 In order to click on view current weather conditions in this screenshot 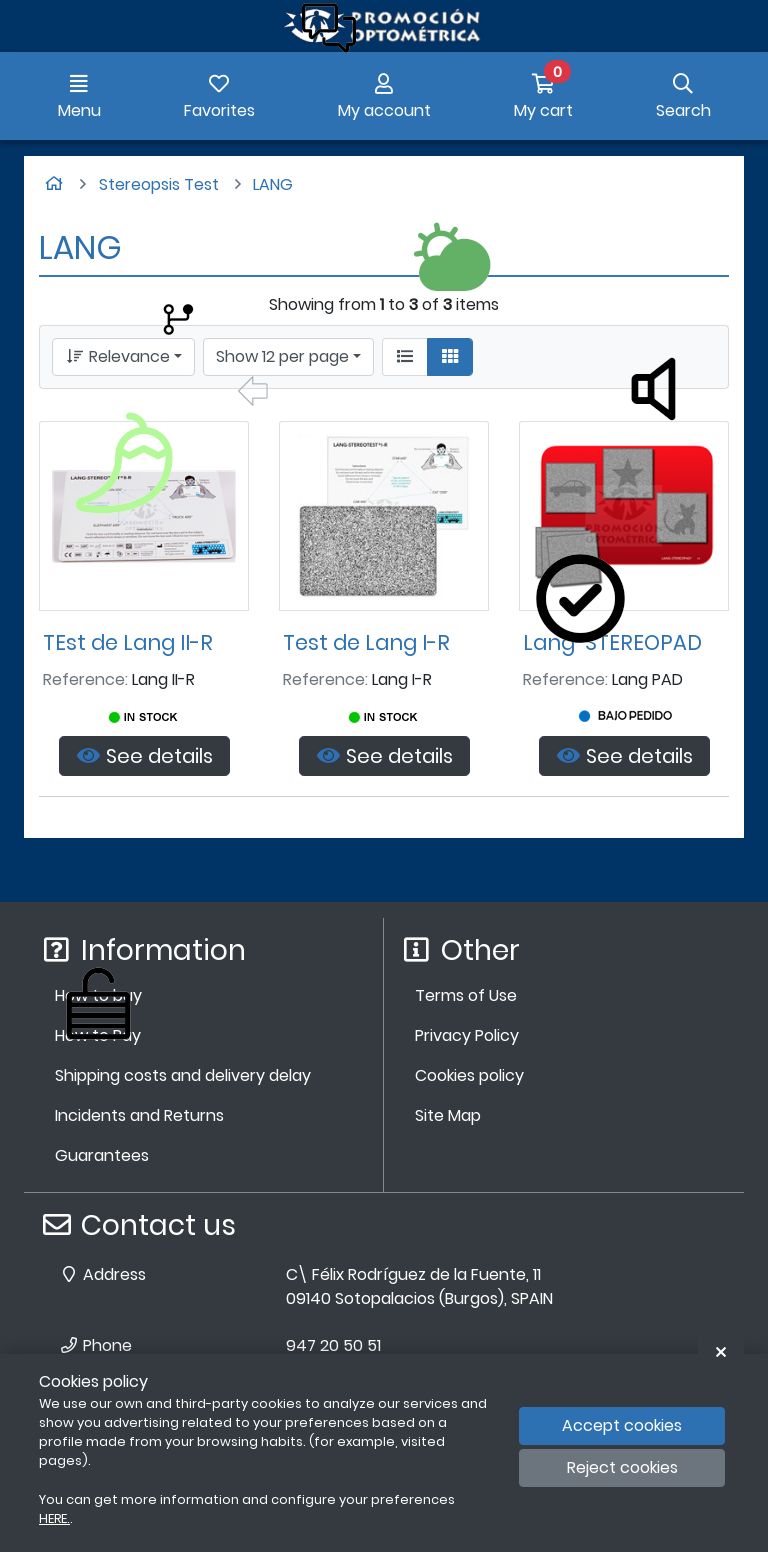, I will do `click(452, 258)`.